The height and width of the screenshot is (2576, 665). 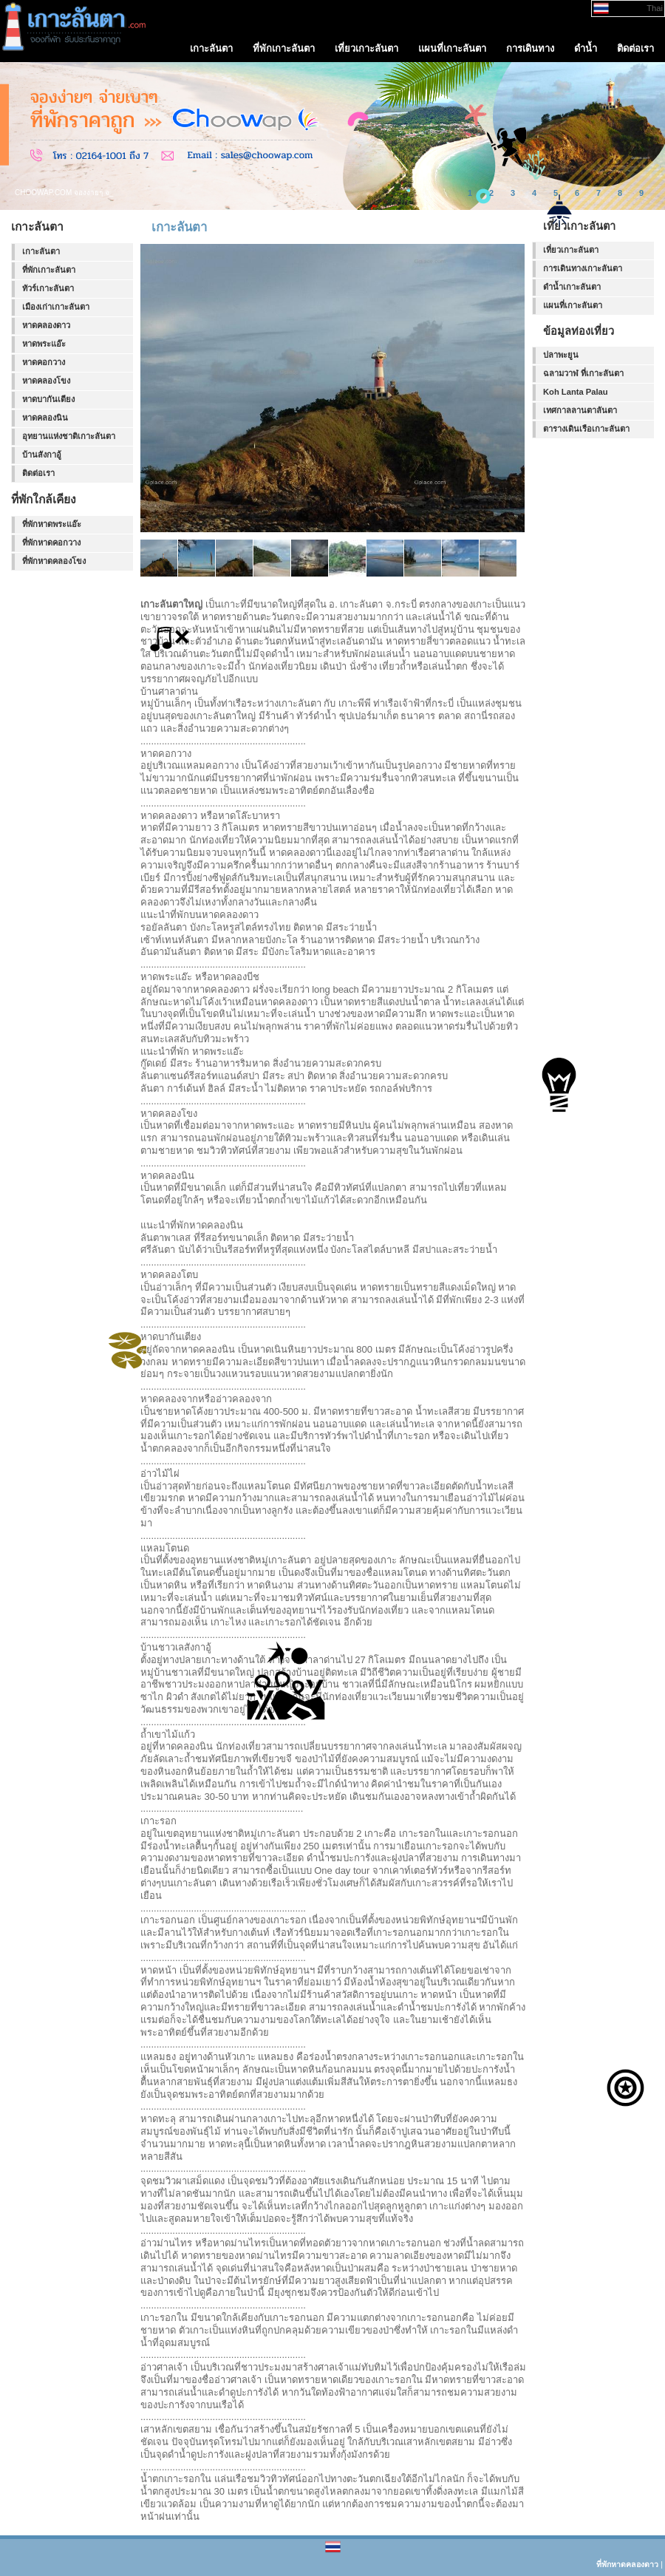 I want to click on indicates a blocked or restricted area, so click(x=286, y=1681).